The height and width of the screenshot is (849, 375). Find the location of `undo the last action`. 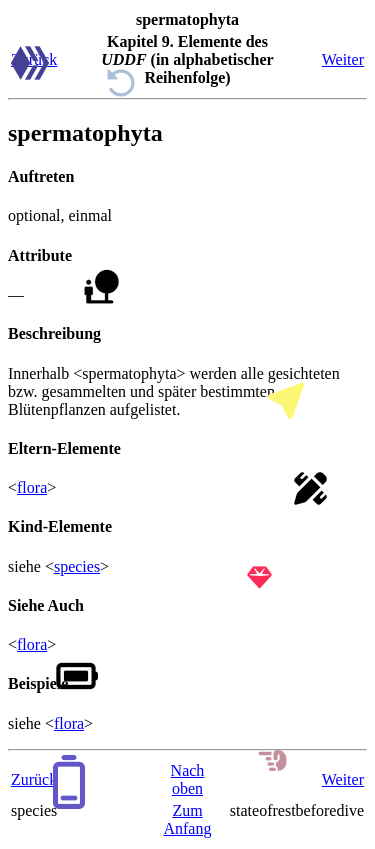

undo the last action is located at coordinates (121, 83).